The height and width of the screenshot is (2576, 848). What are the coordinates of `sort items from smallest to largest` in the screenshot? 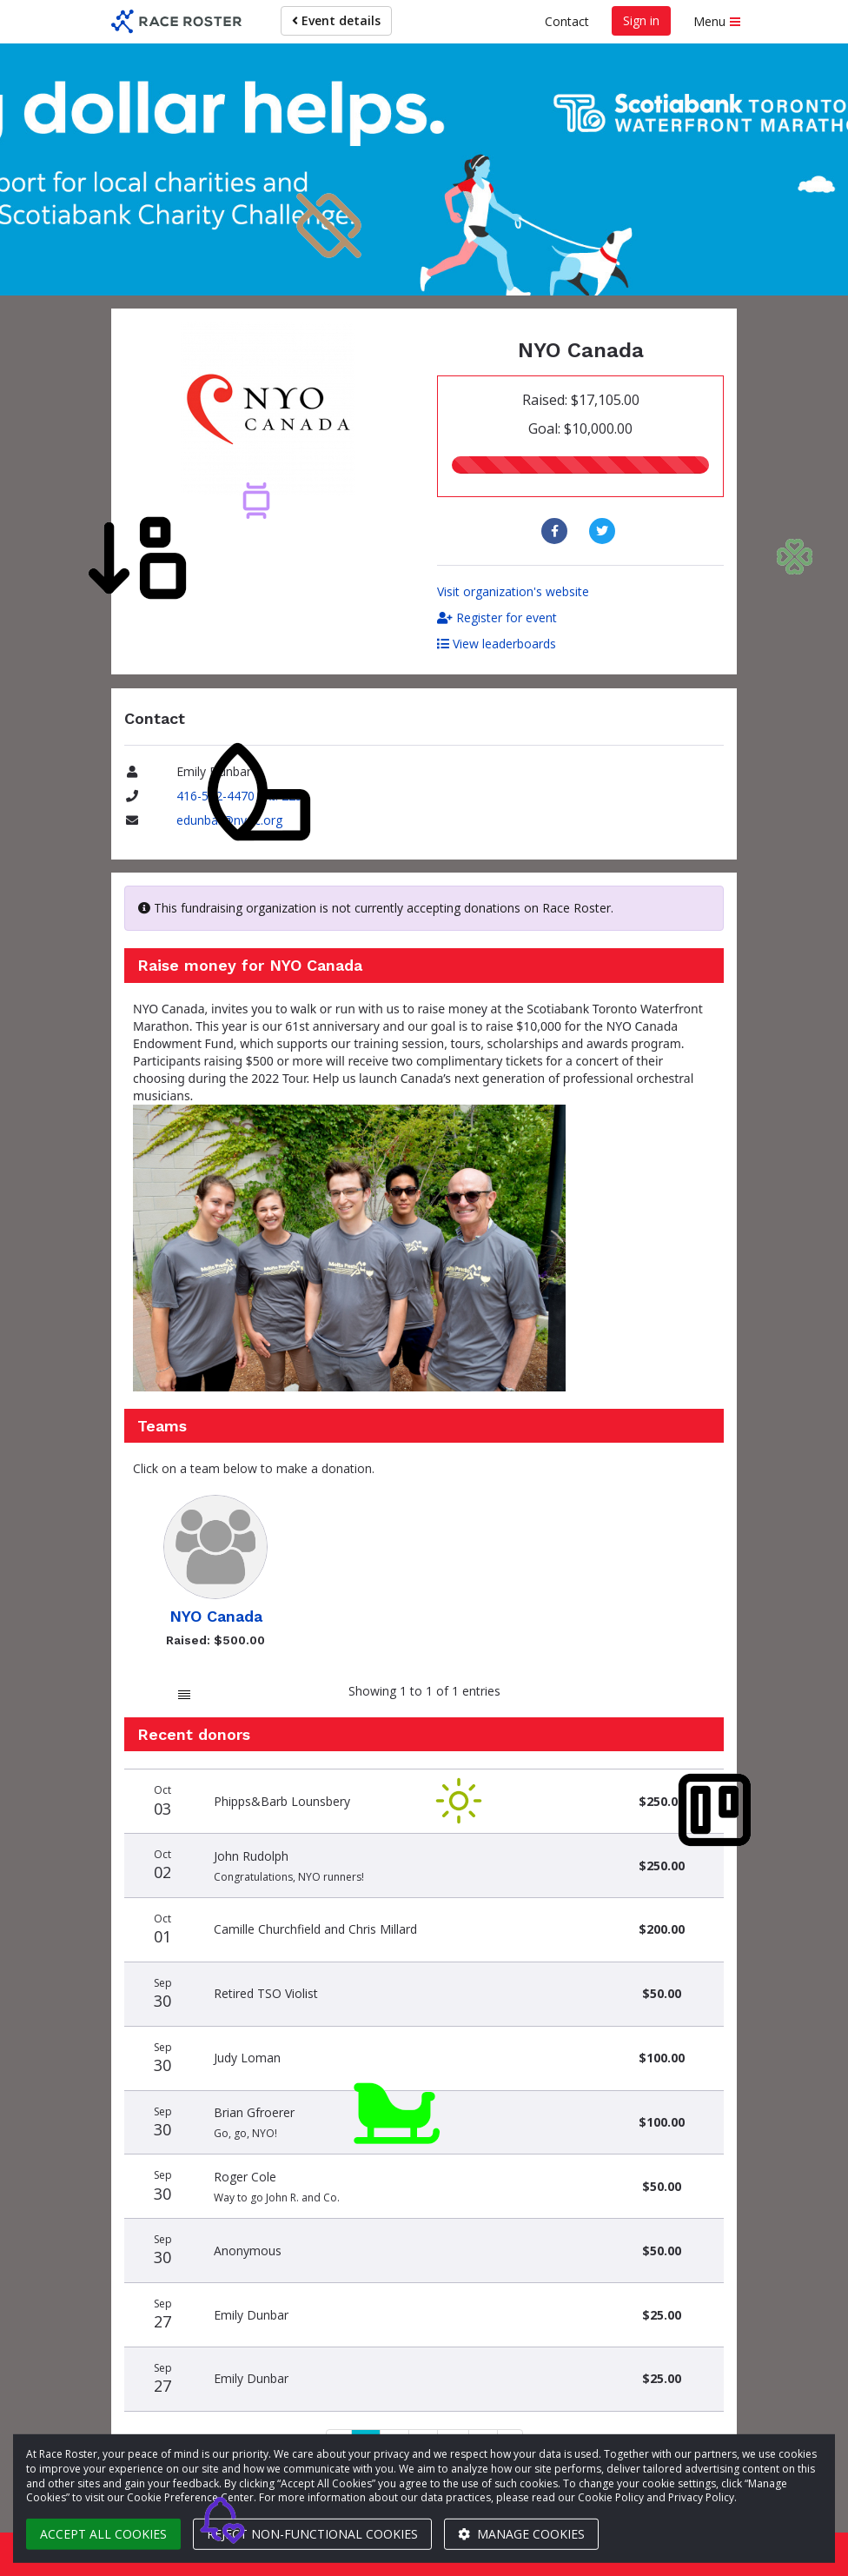 It's located at (135, 558).